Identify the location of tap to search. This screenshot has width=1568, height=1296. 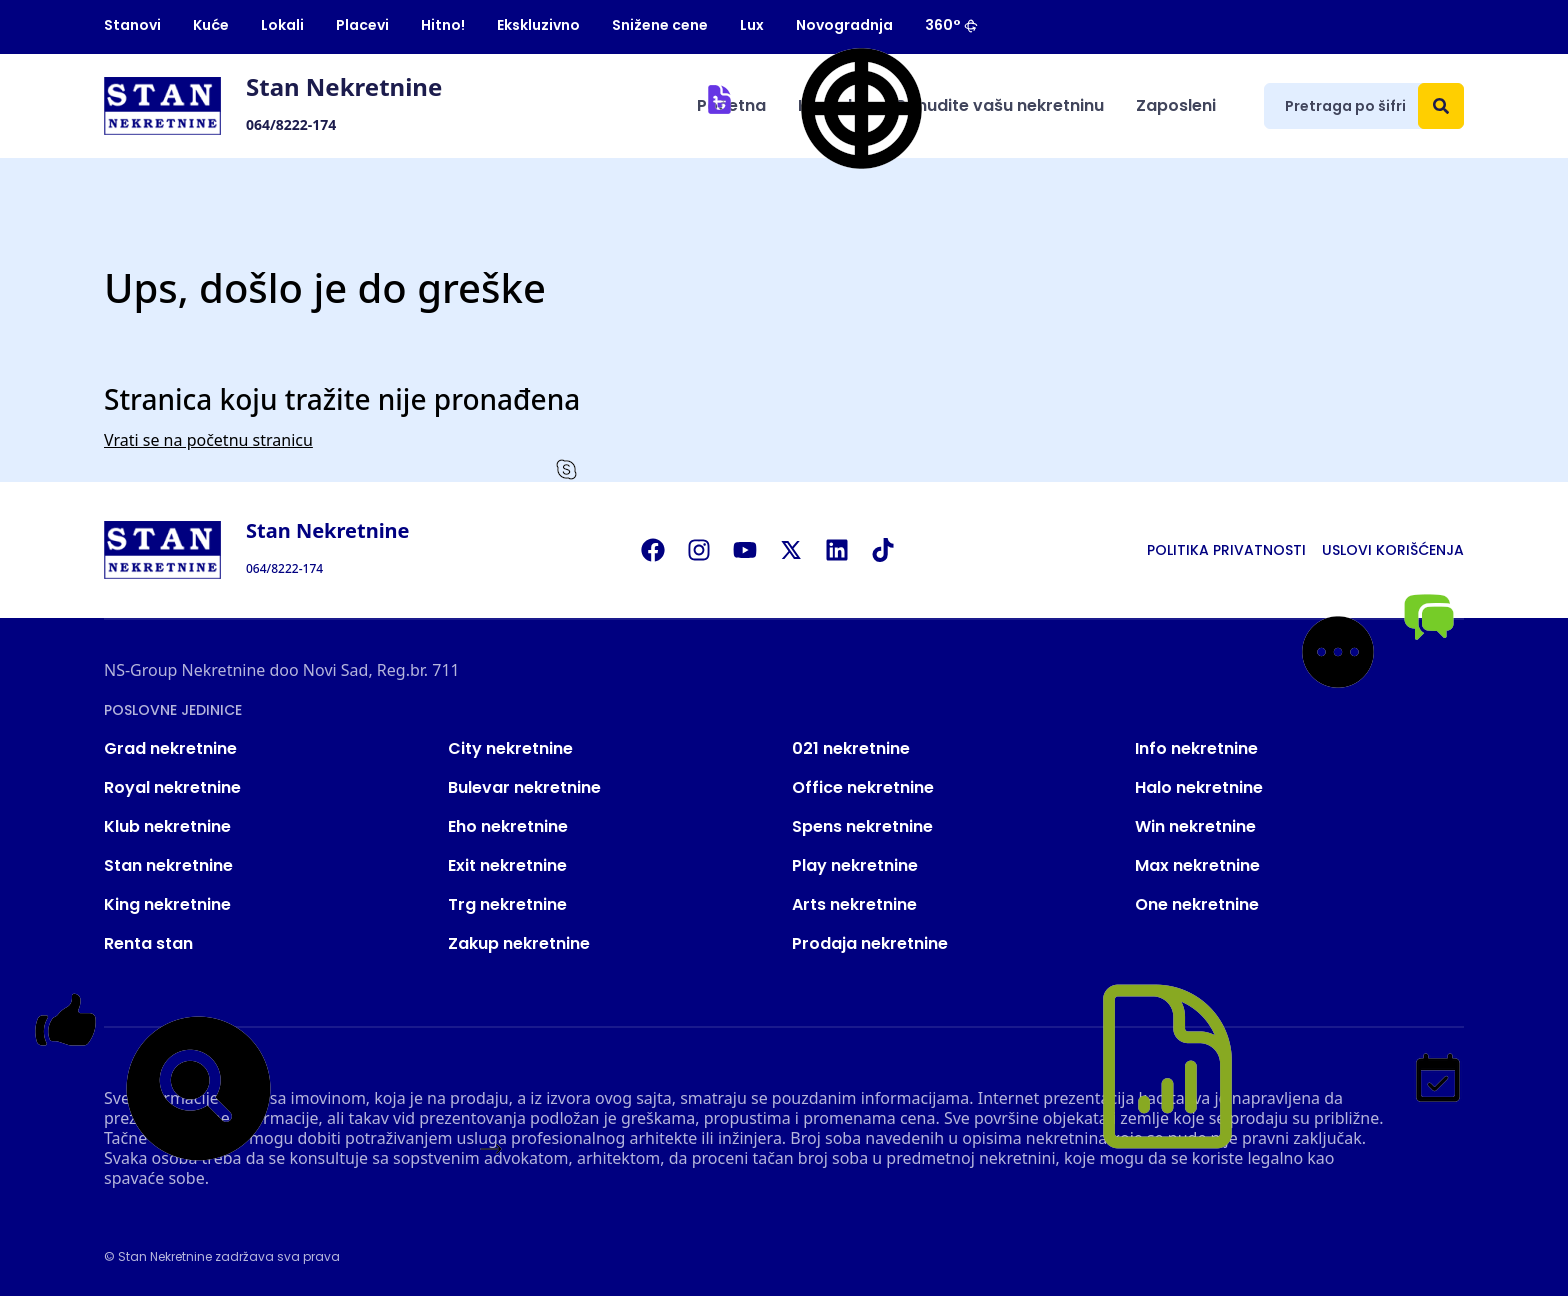
(198, 1088).